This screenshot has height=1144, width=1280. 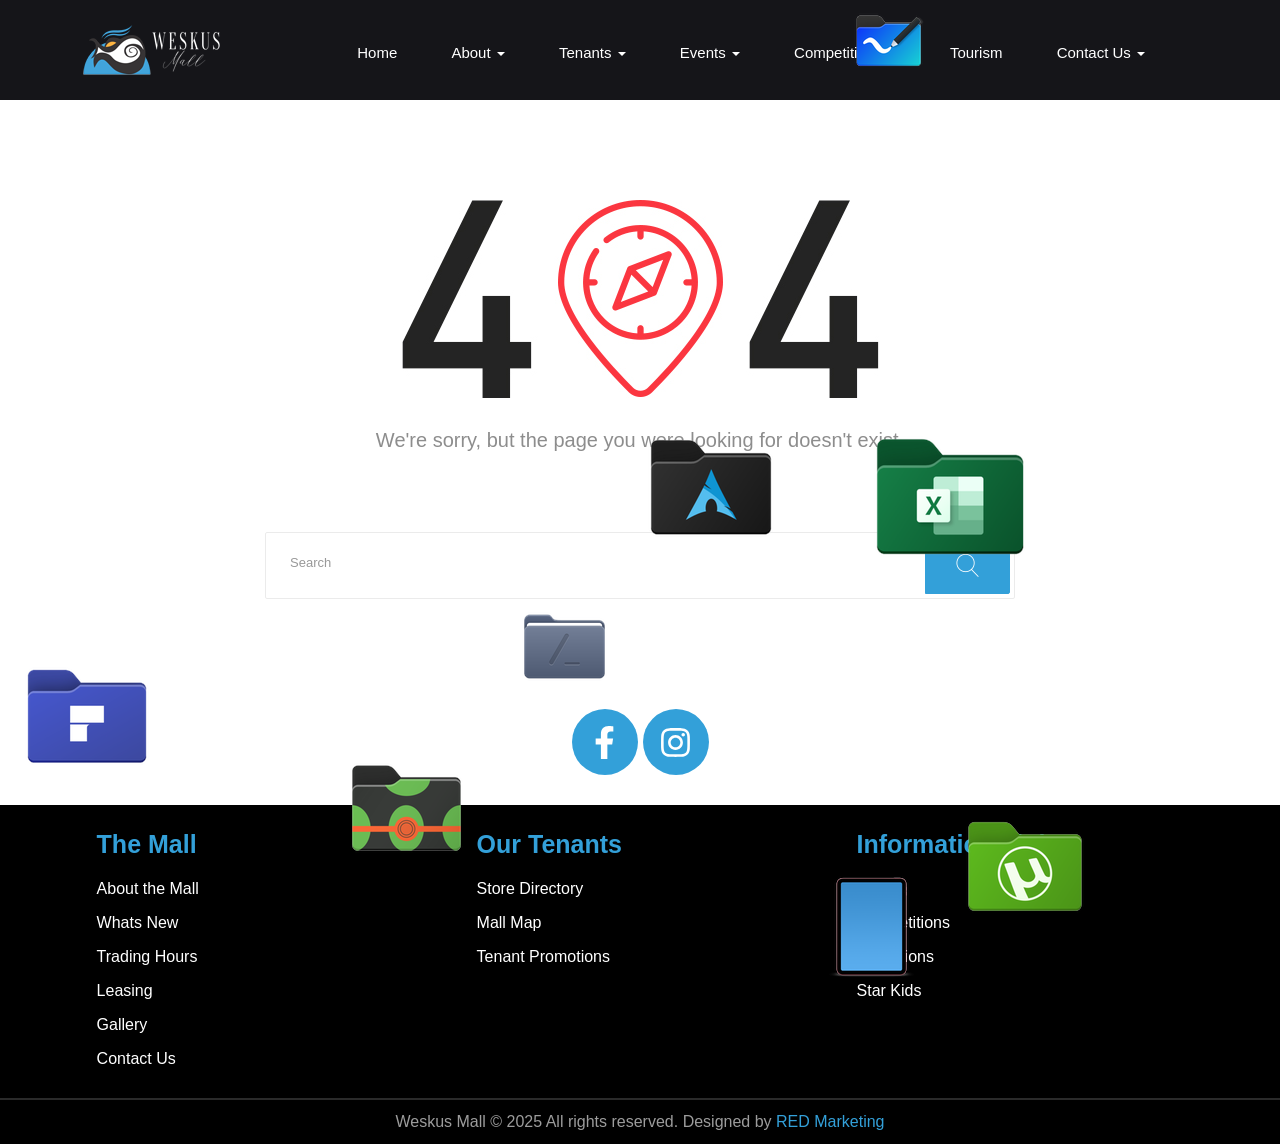 I want to click on folder containing uTorrent downloads, so click(x=1024, y=869).